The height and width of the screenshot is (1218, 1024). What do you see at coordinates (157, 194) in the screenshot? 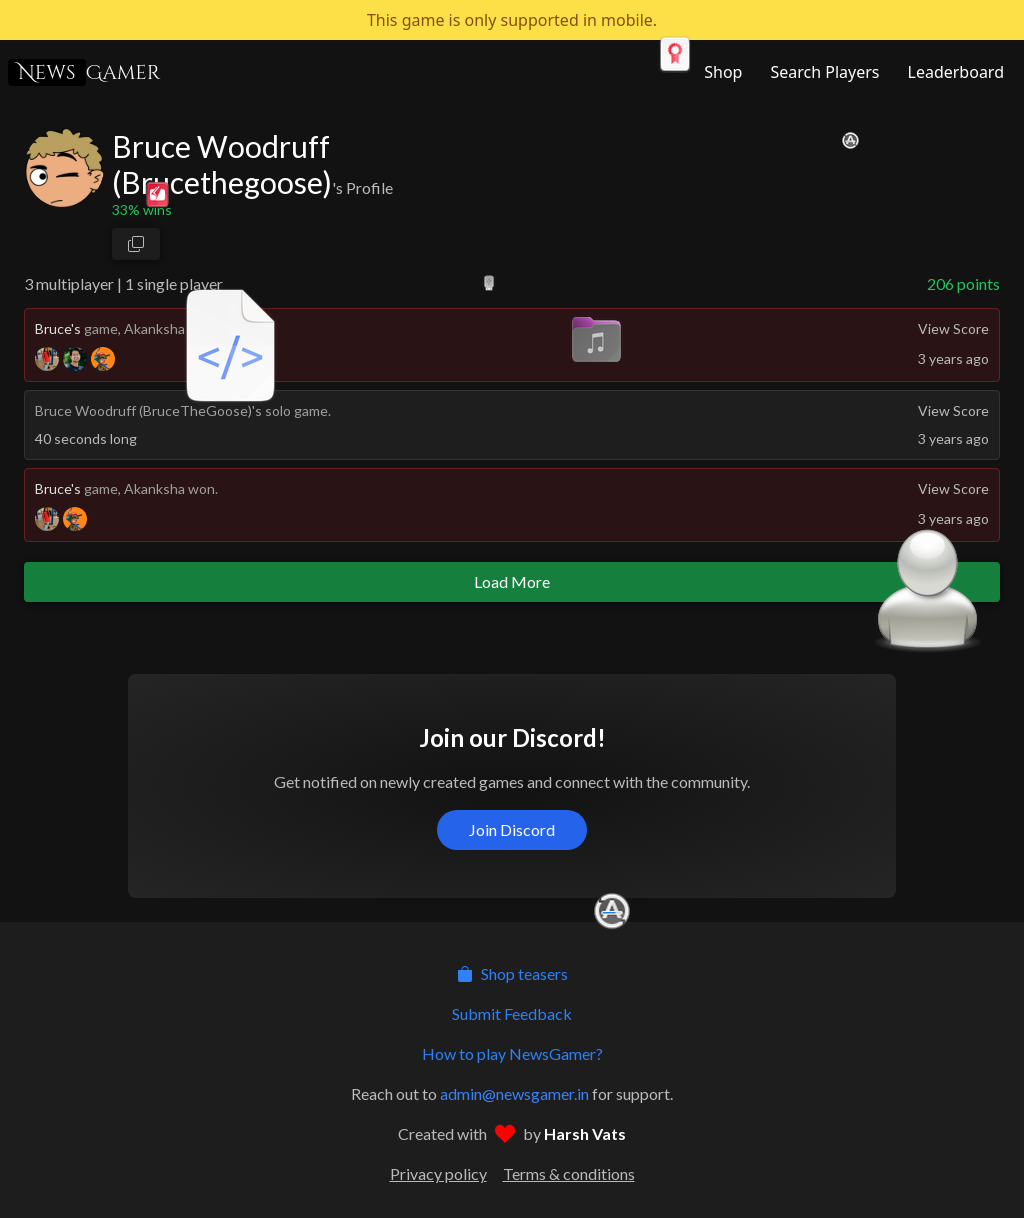
I see `an EPS image file` at bounding box center [157, 194].